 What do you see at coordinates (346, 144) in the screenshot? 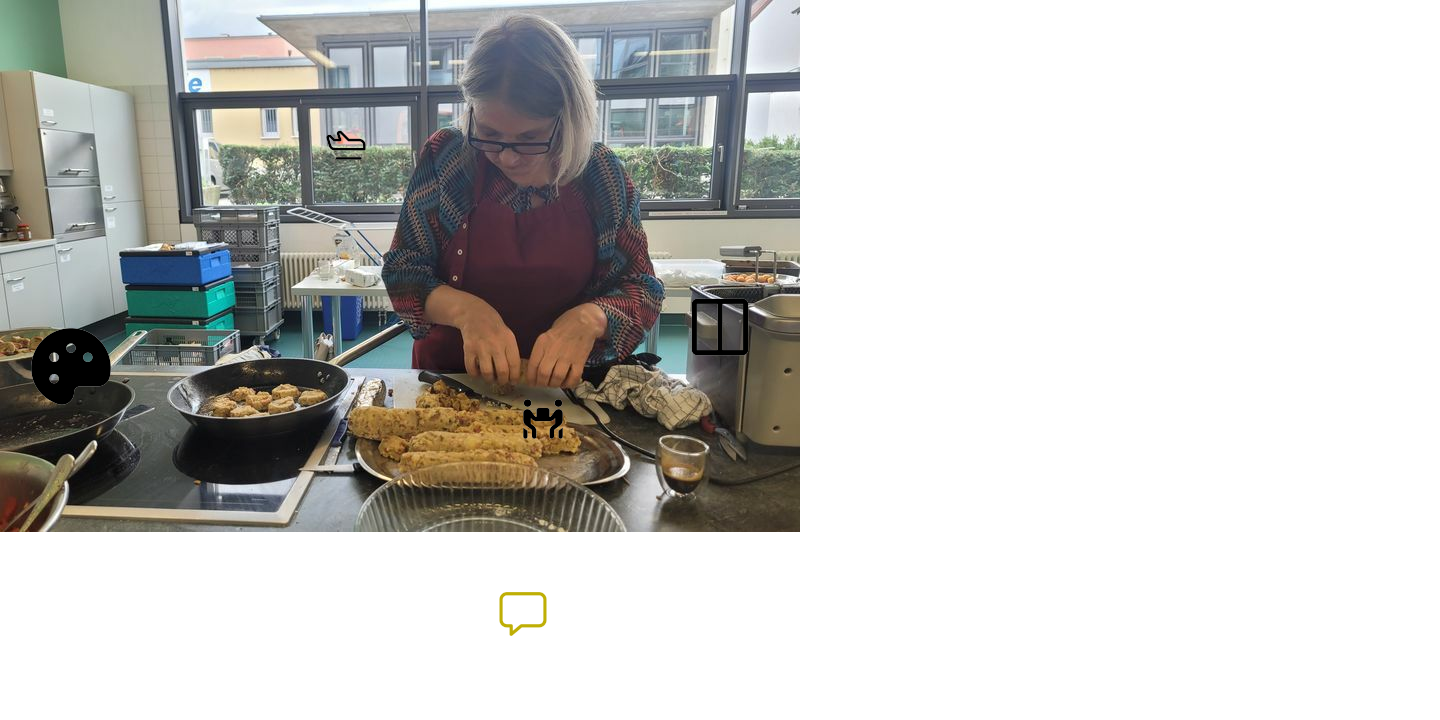
I see `flight status: in progress` at bounding box center [346, 144].